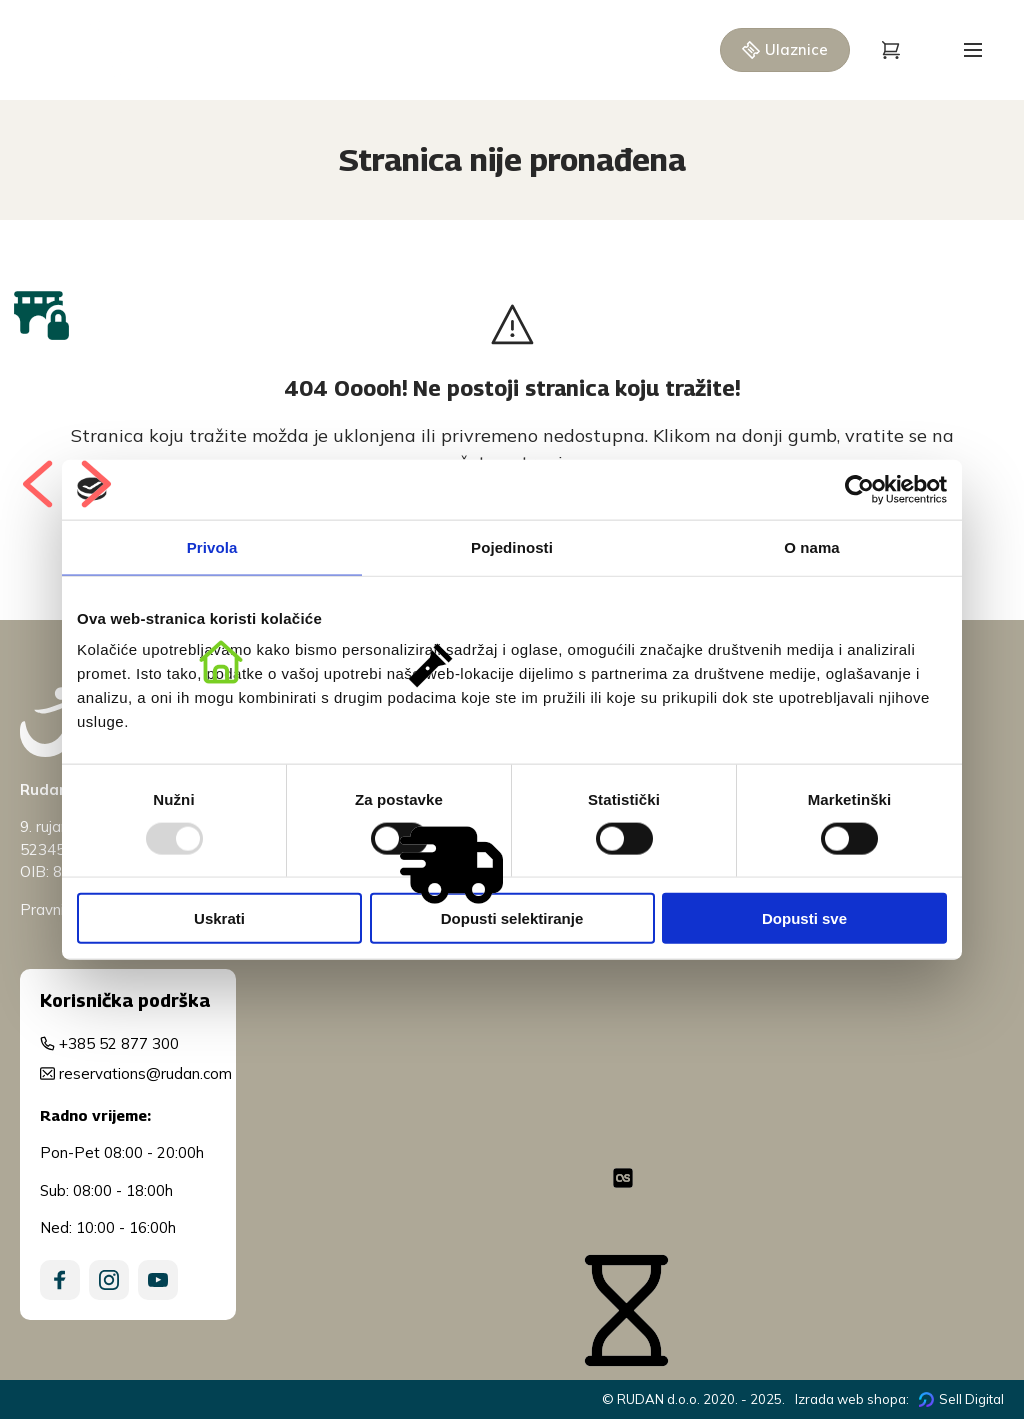 This screenshot has height=1419, width=1024. I want to click on indicates a locked or secured bridge crossing, so click(41, 312).